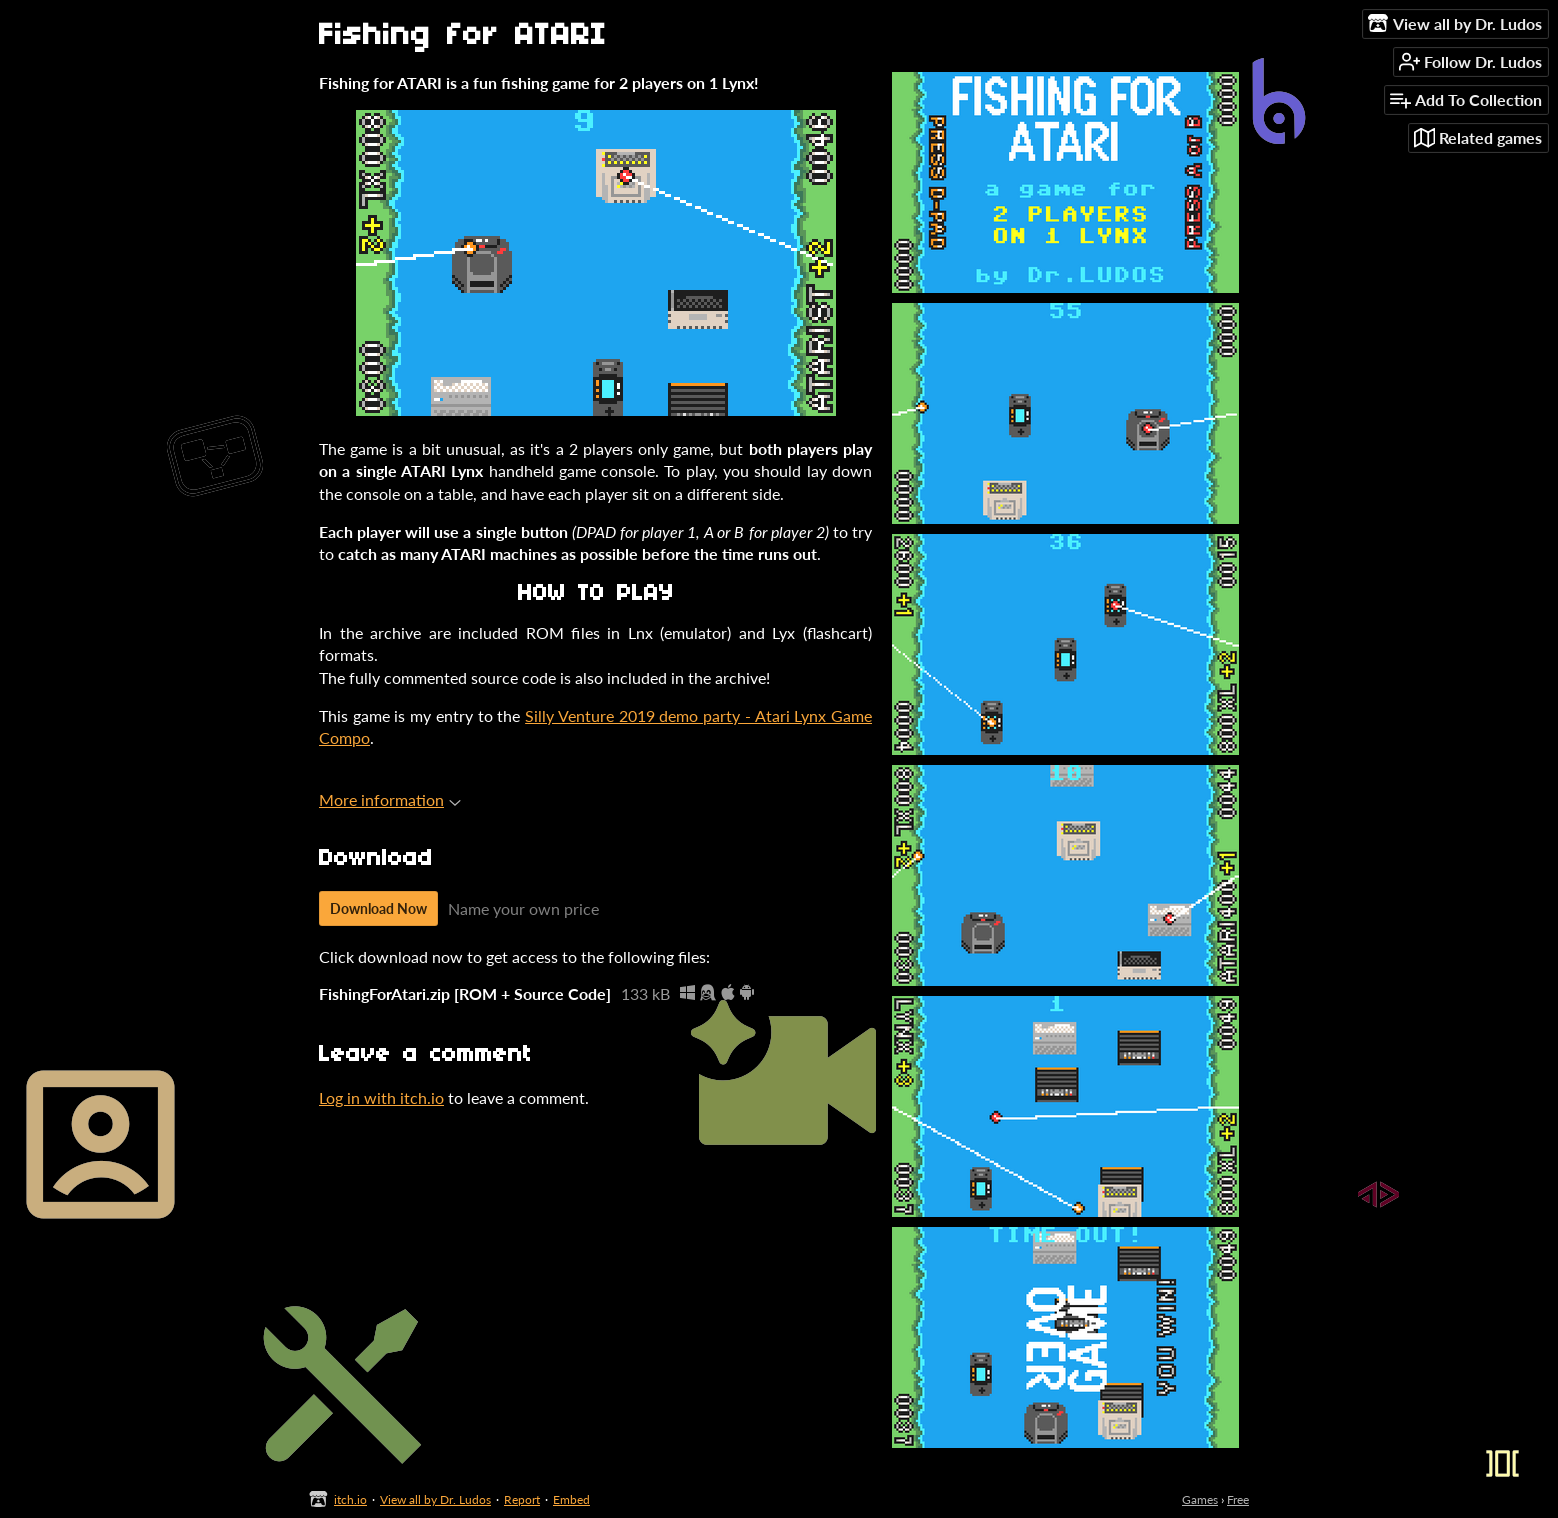  I want to click on switch to carousel view mode, so click(1502, 1463).